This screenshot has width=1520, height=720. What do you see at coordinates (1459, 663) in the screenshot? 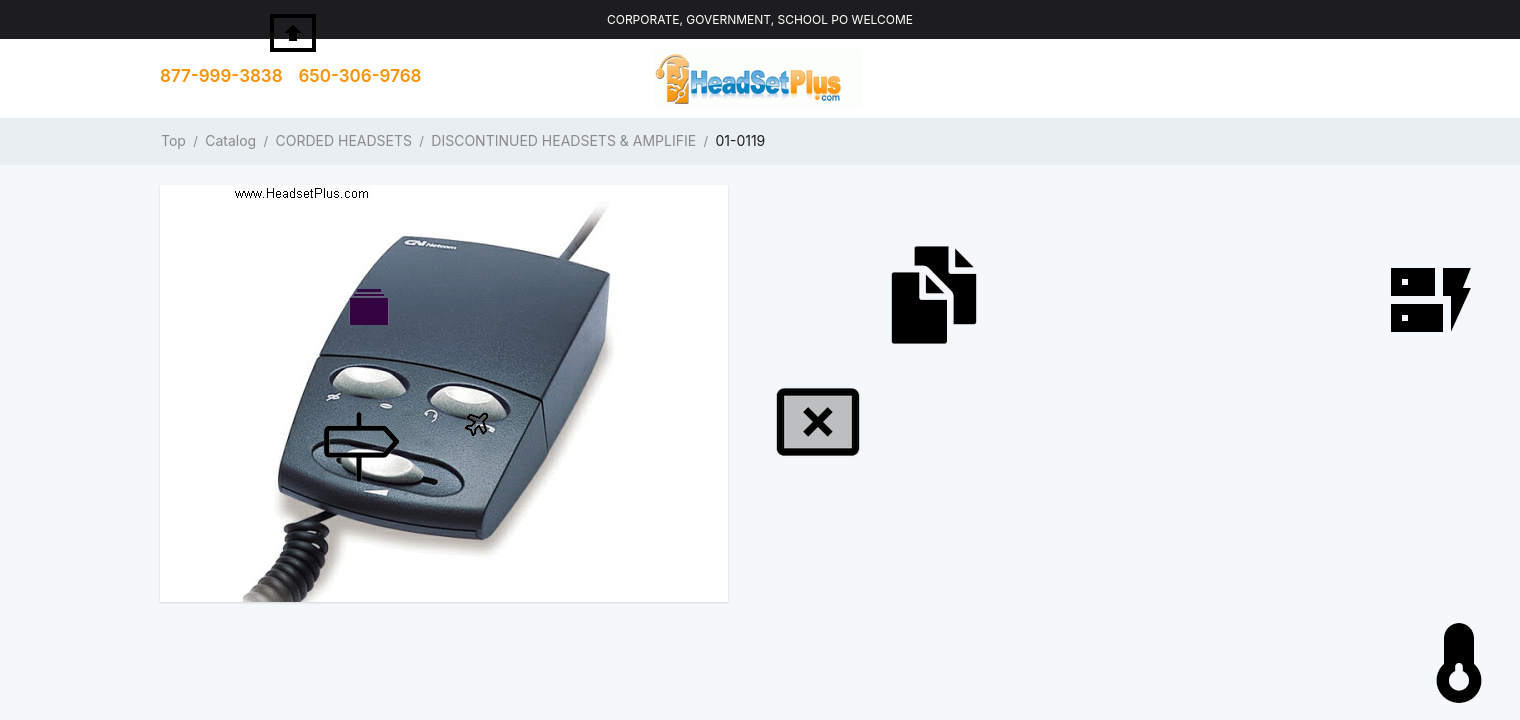
I see `indicates low temperature reading` at bounding box center [1459, 663].